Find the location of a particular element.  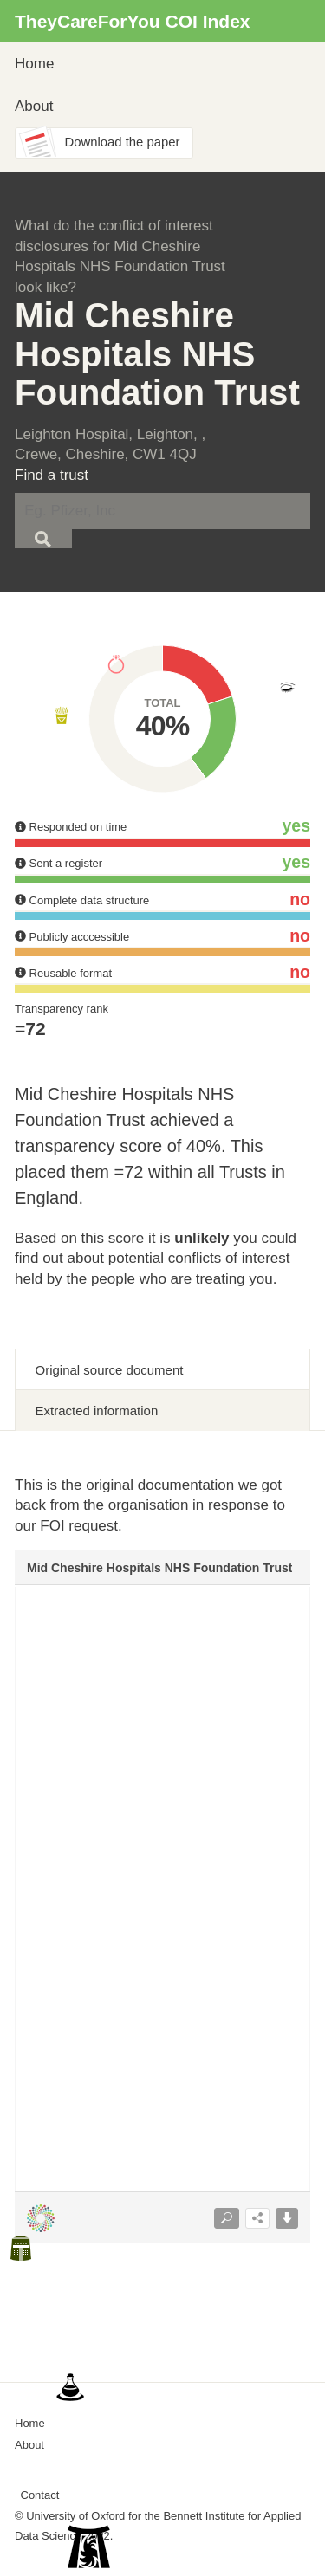

select knight or heavy armor class is located at coordinates (21, 2249).